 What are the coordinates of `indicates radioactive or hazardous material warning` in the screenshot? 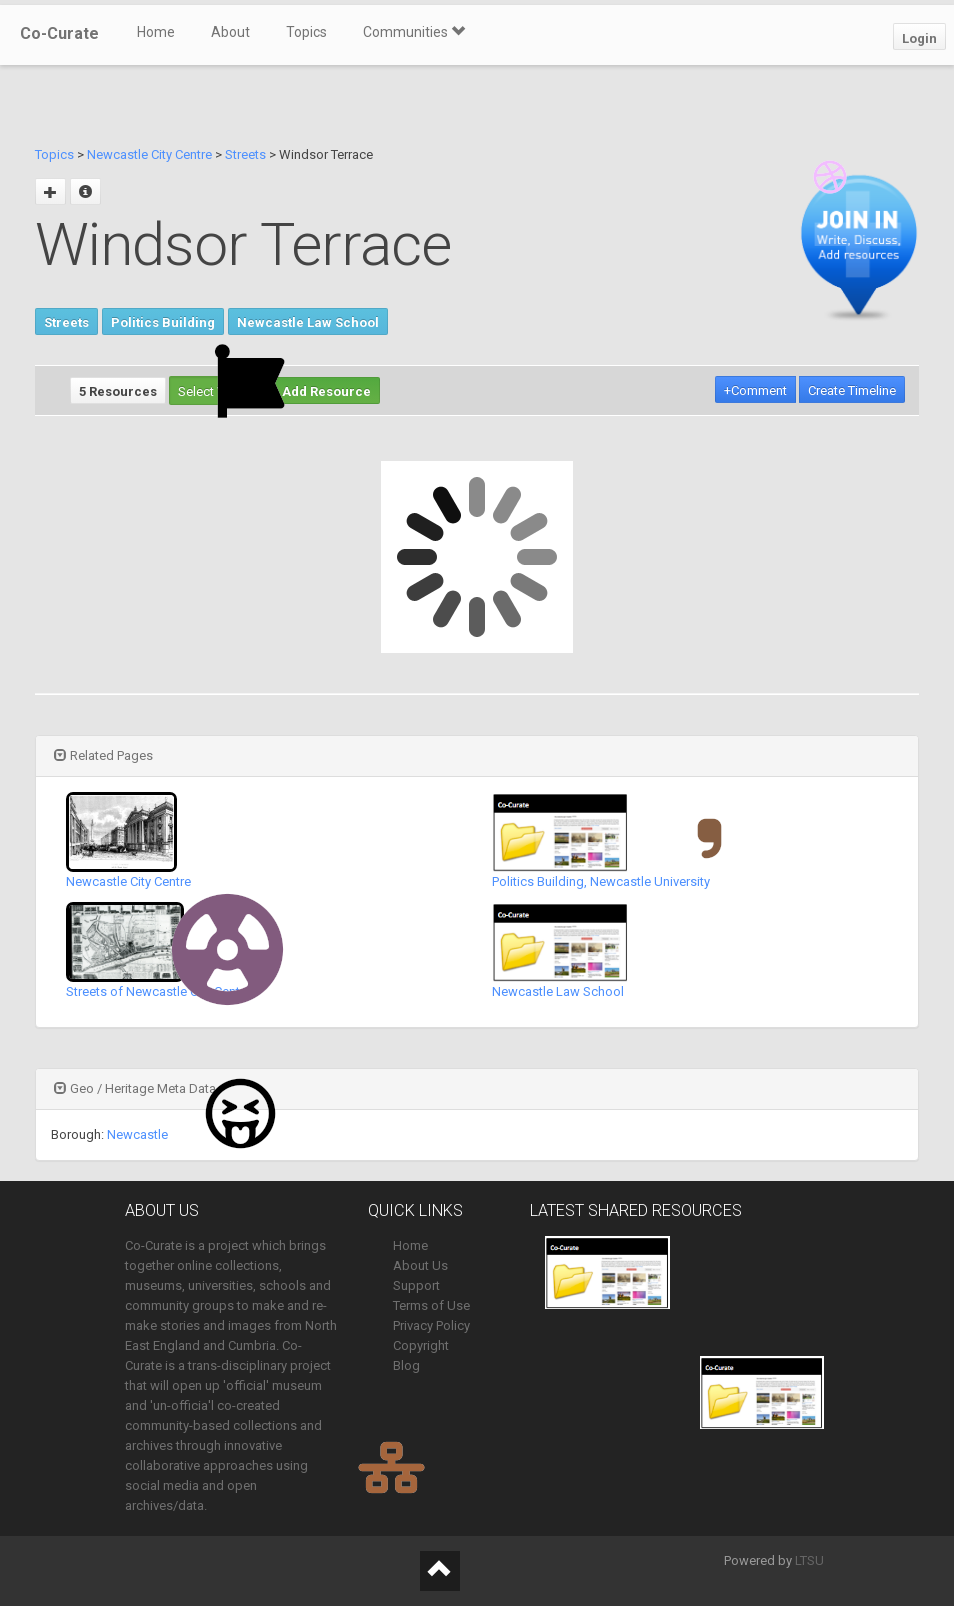 It's located at (227, 949).